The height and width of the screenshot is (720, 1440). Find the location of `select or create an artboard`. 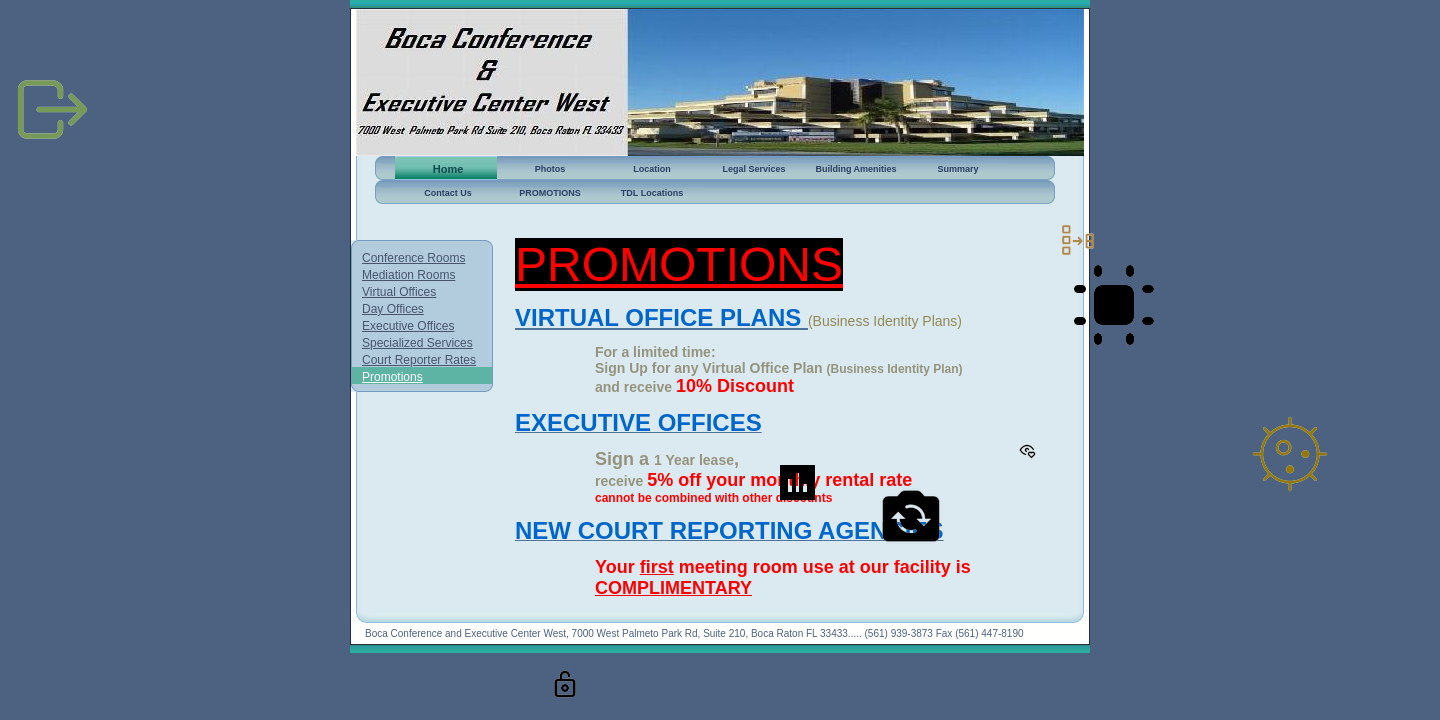

select or create an artboard is located at coordinates (1114, 305).